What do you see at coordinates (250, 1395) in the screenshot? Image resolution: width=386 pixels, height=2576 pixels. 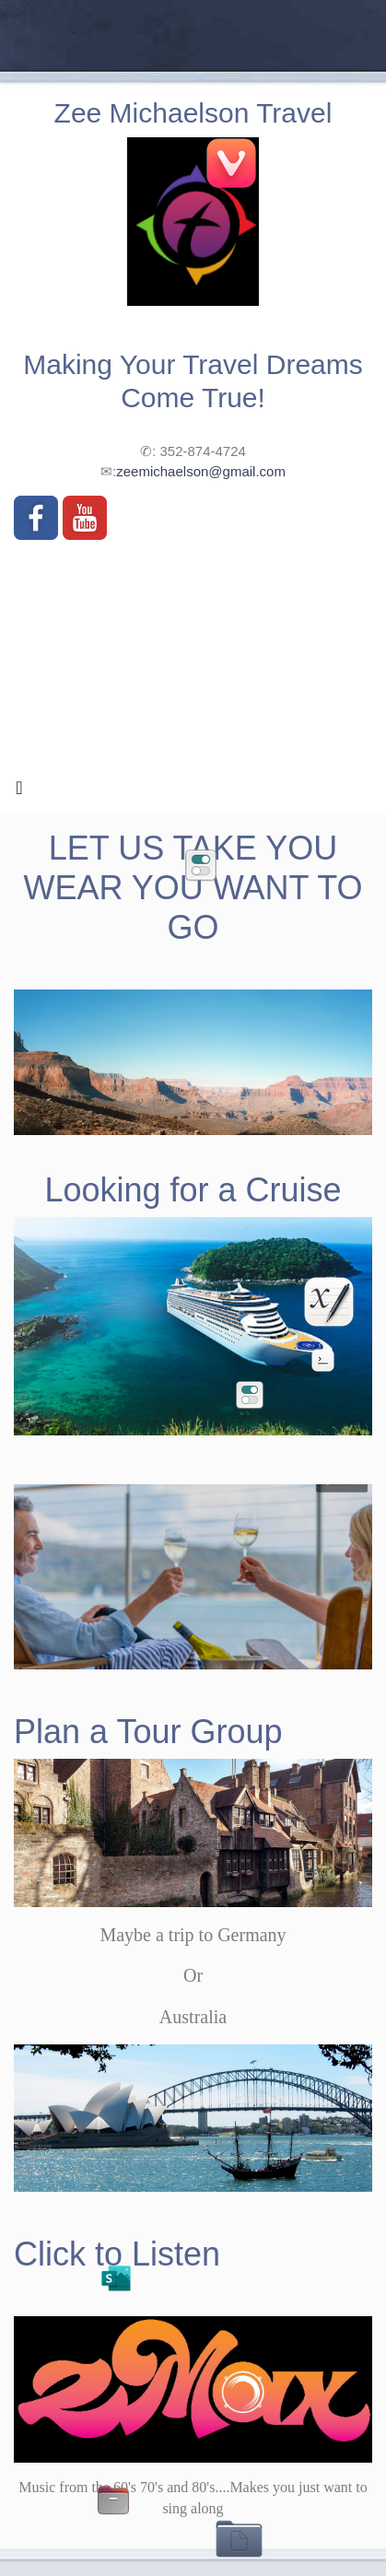 I see `open system settings or preferences` at bounding box center [250, 1395].